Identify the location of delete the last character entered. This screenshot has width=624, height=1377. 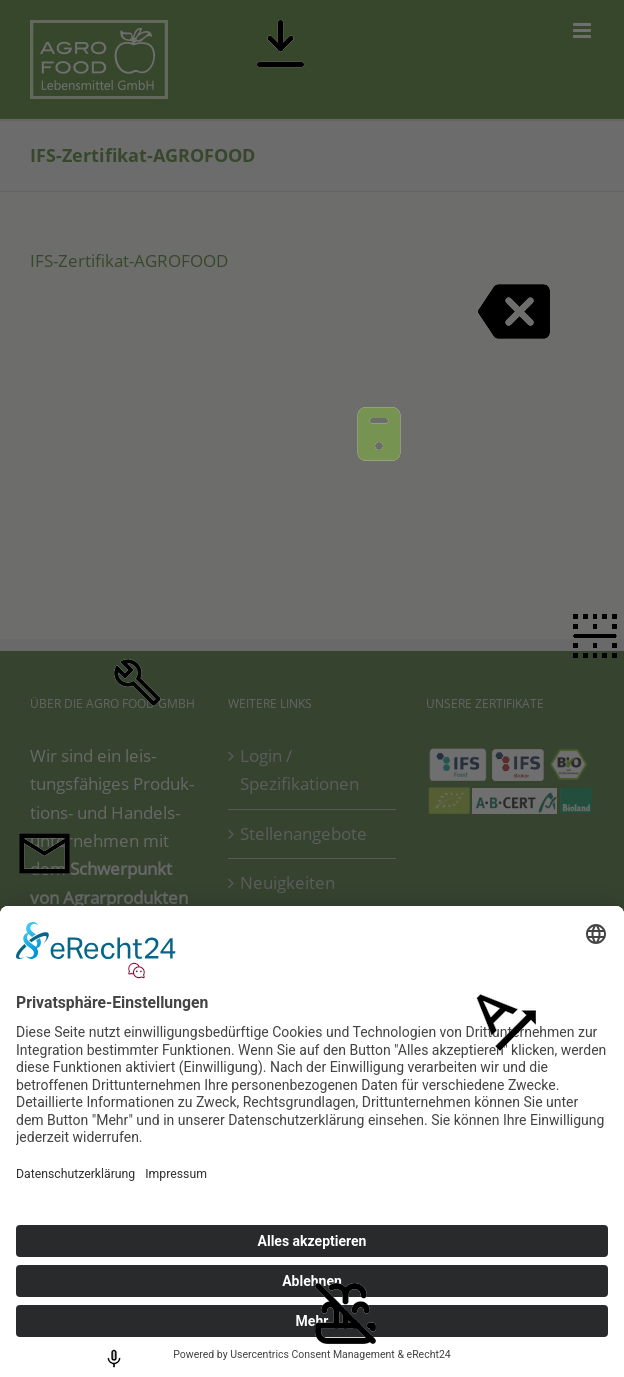
(513, 311).